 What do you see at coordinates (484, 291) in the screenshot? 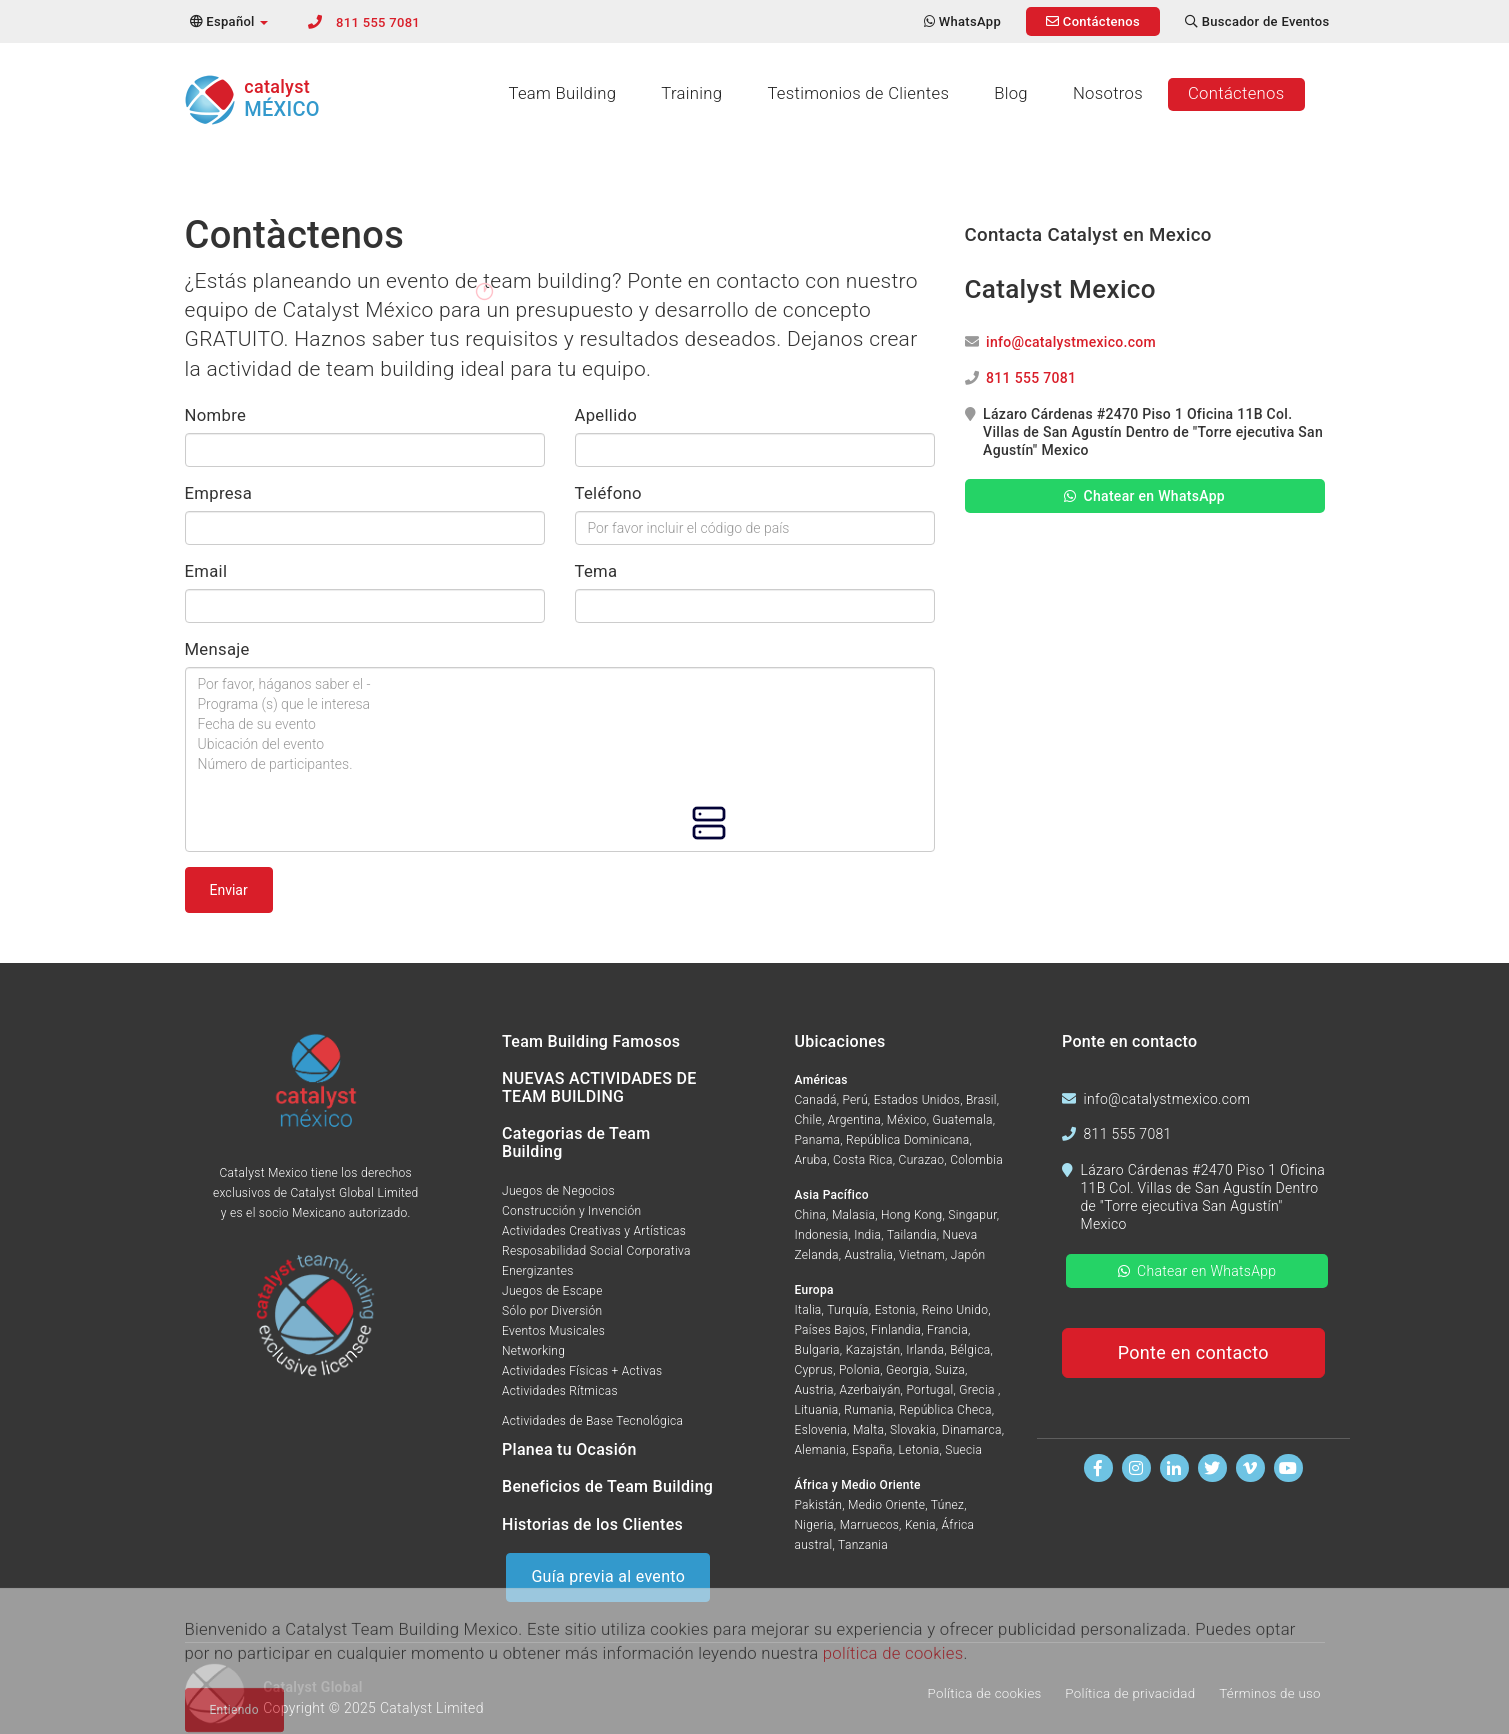
I see `indicates the time is 1 o'clock` at bounding box center [484, 291].